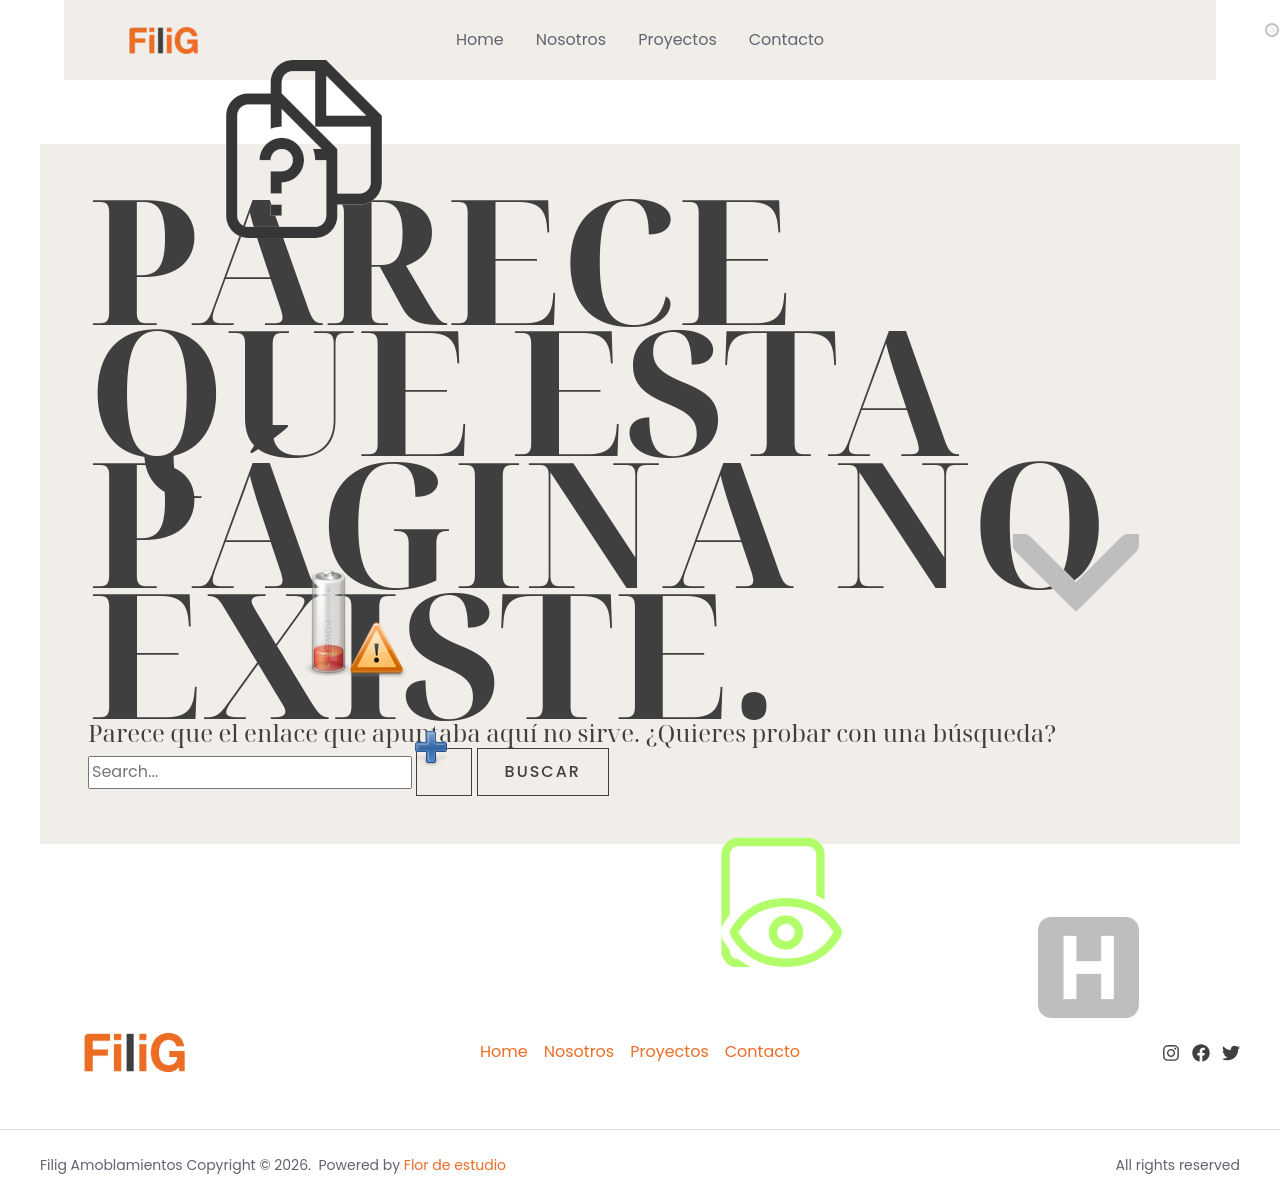 This screenshot has height=1200, width=1280. I want to click on indicates HSPA mobile network connection, so click(1088, 967).